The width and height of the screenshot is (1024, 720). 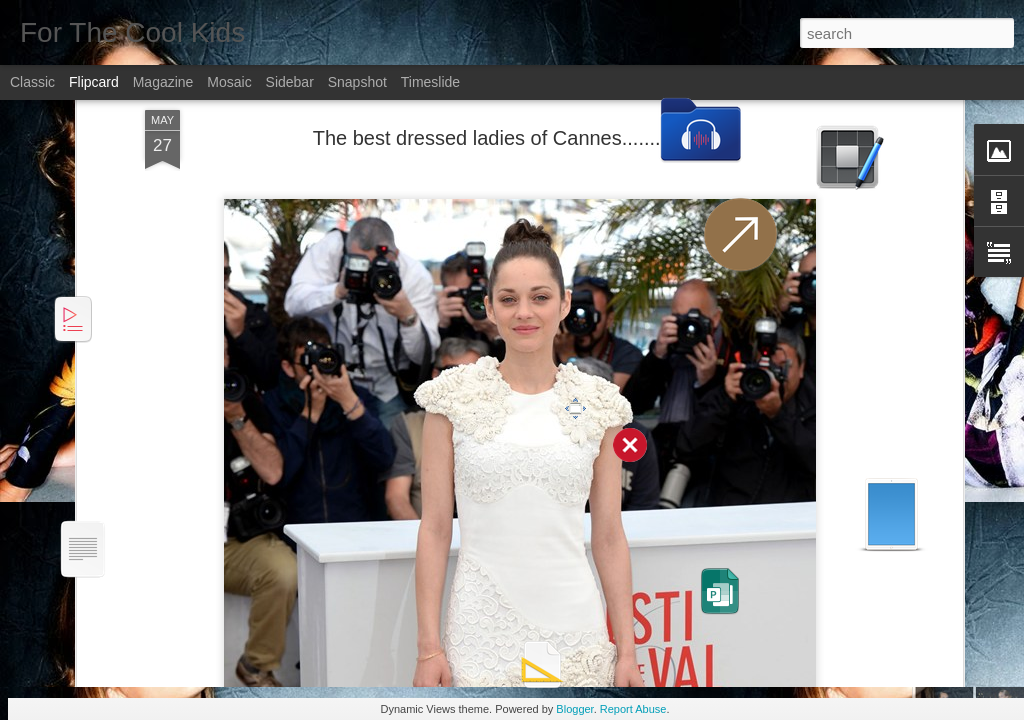 What do you see at coordinates (891, 514) in the screenshot?
I see `view connected iPad Pro device` at bounding box center [891, 514].